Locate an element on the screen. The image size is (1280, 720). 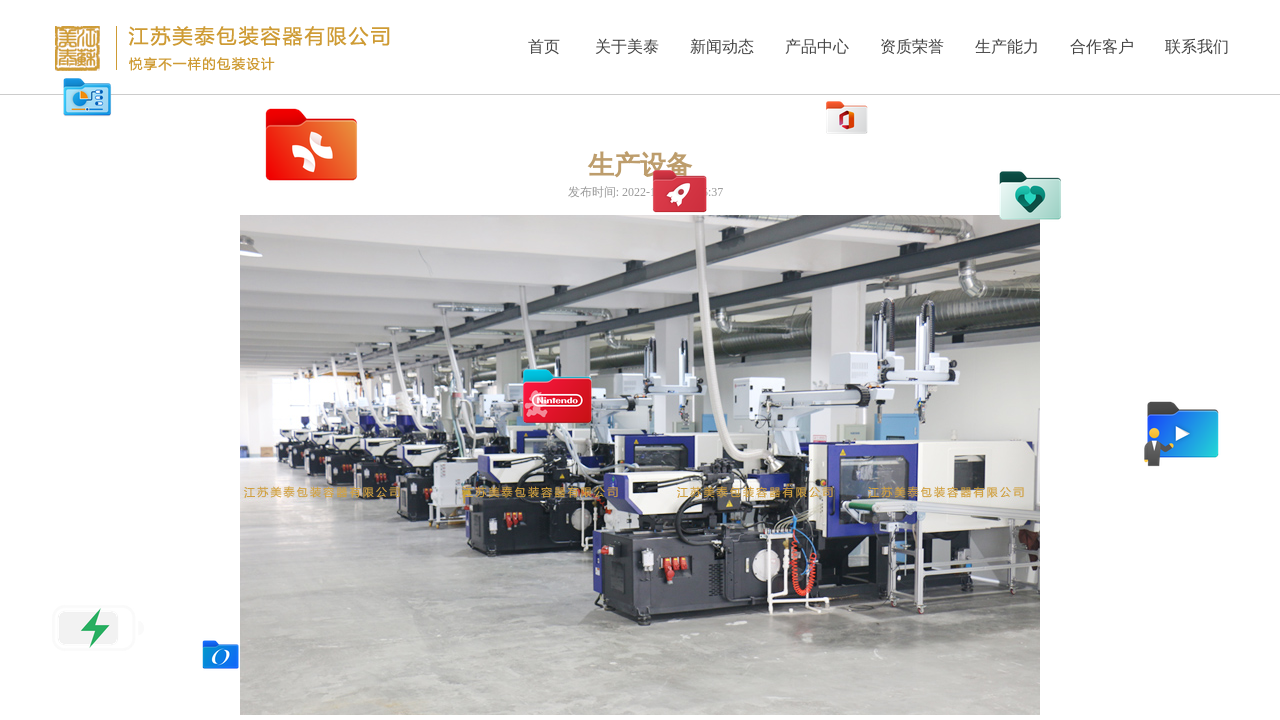
open folder containing launch or startup files is located at coordinates (679, 192).